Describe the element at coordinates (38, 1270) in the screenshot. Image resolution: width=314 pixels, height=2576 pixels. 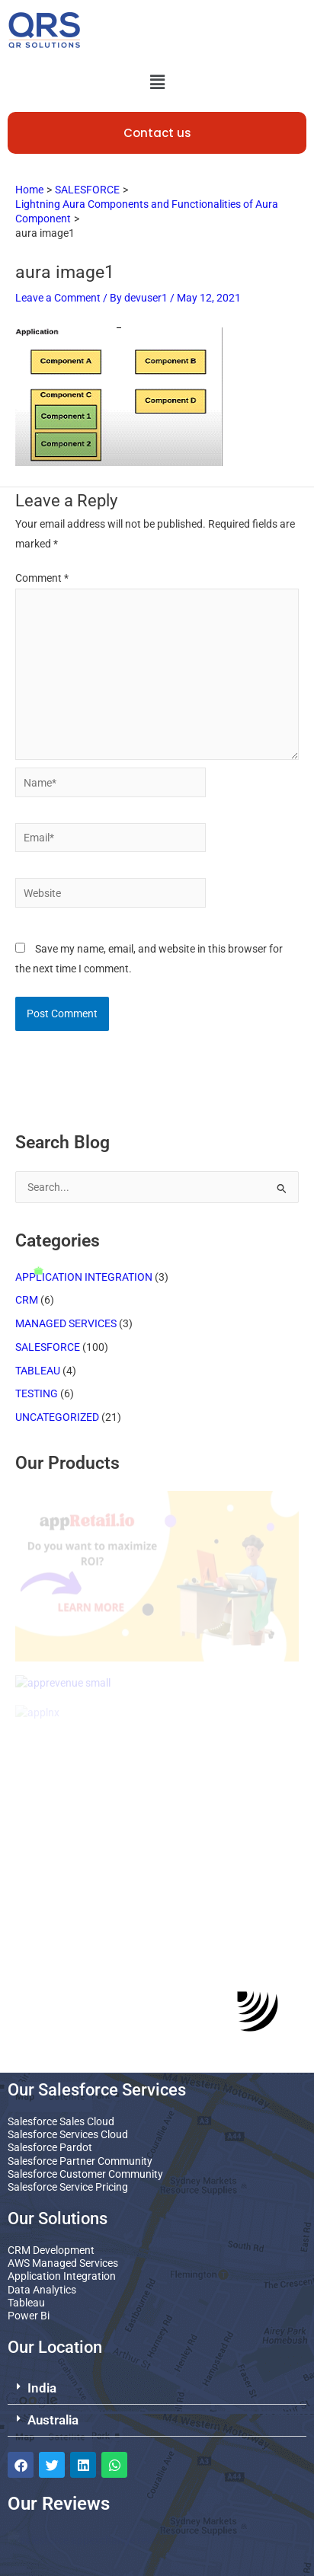
I see `access cooking or recipe features` at that location.